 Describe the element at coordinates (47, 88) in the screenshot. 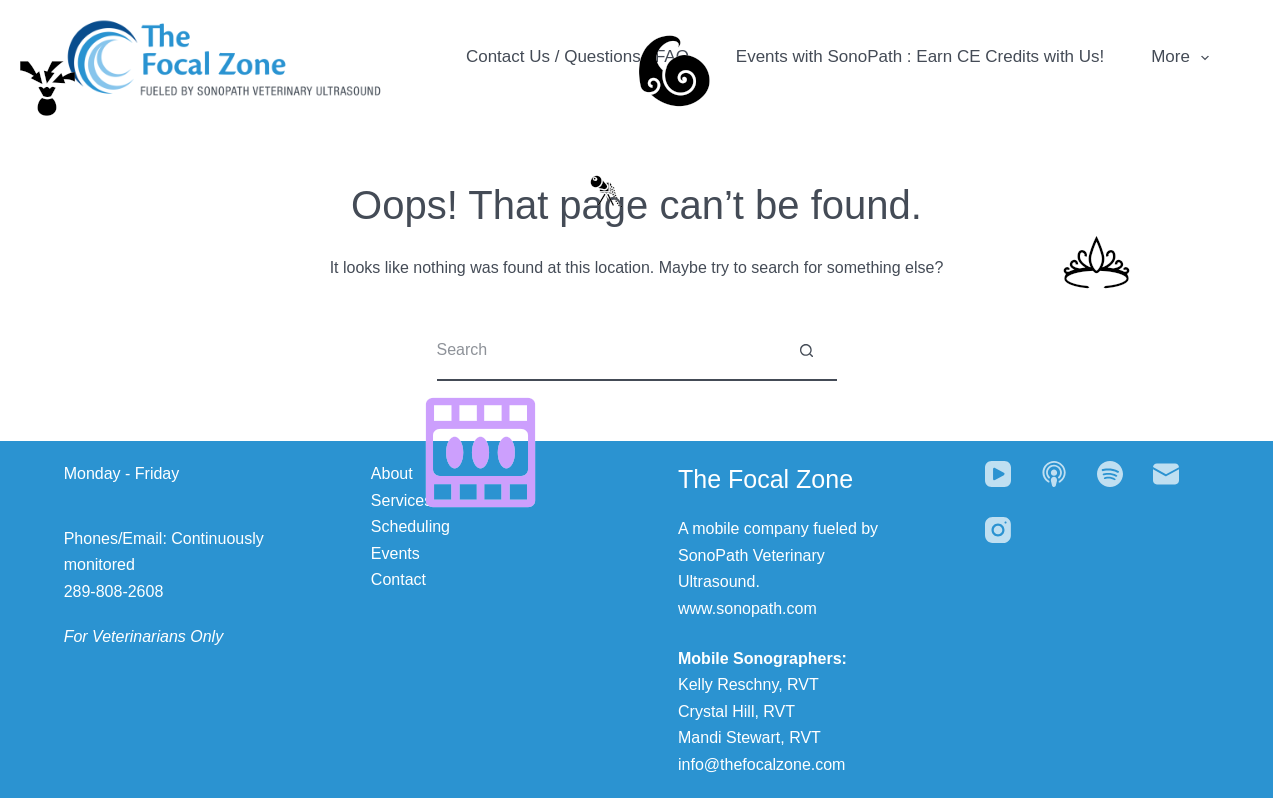

I see `indicates profit or financial gain` at that location.